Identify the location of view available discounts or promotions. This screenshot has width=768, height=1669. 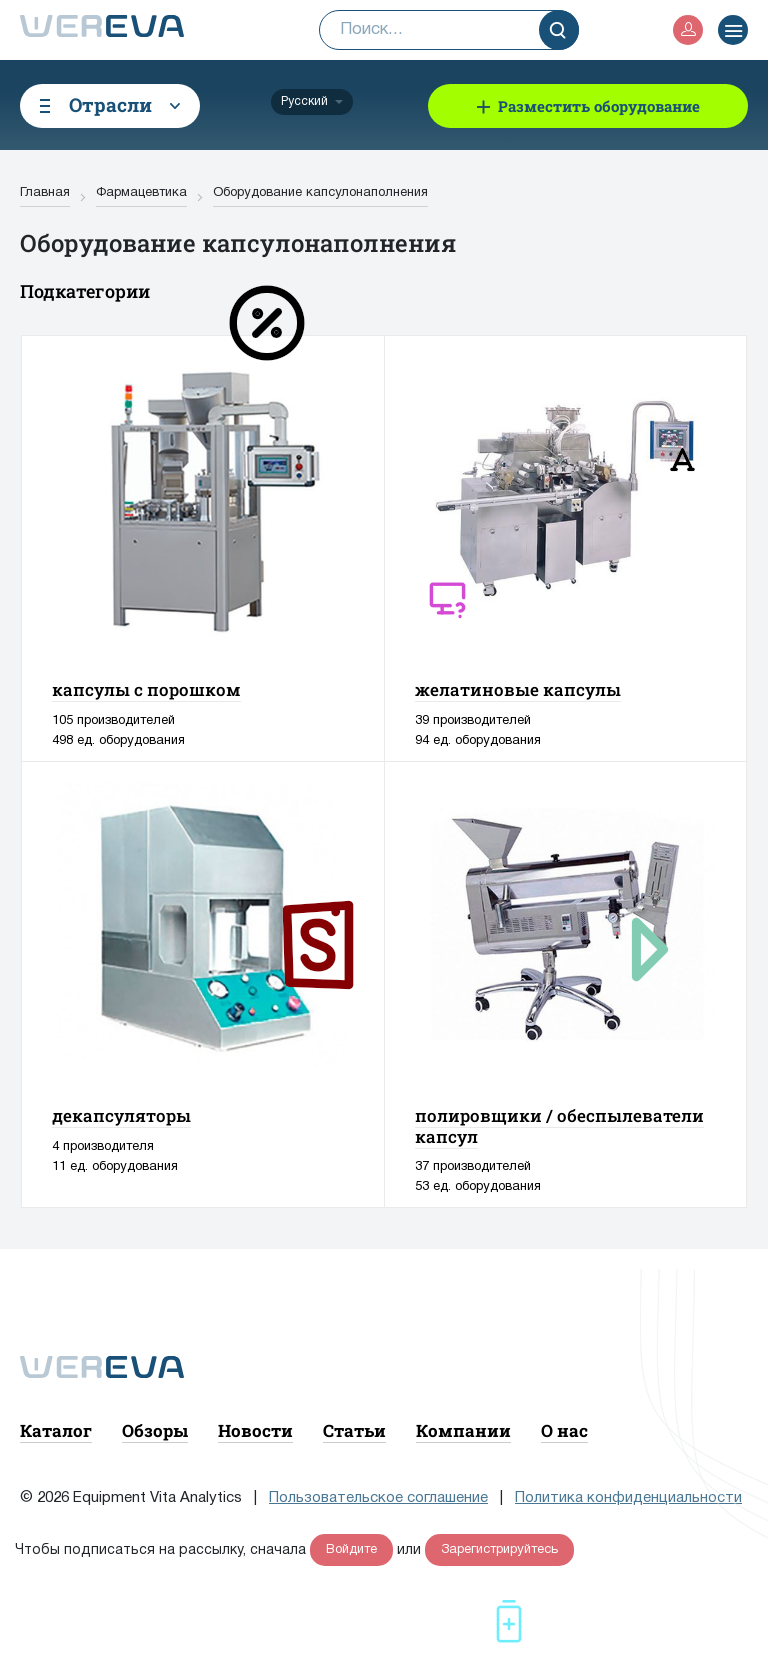
(267, 323).